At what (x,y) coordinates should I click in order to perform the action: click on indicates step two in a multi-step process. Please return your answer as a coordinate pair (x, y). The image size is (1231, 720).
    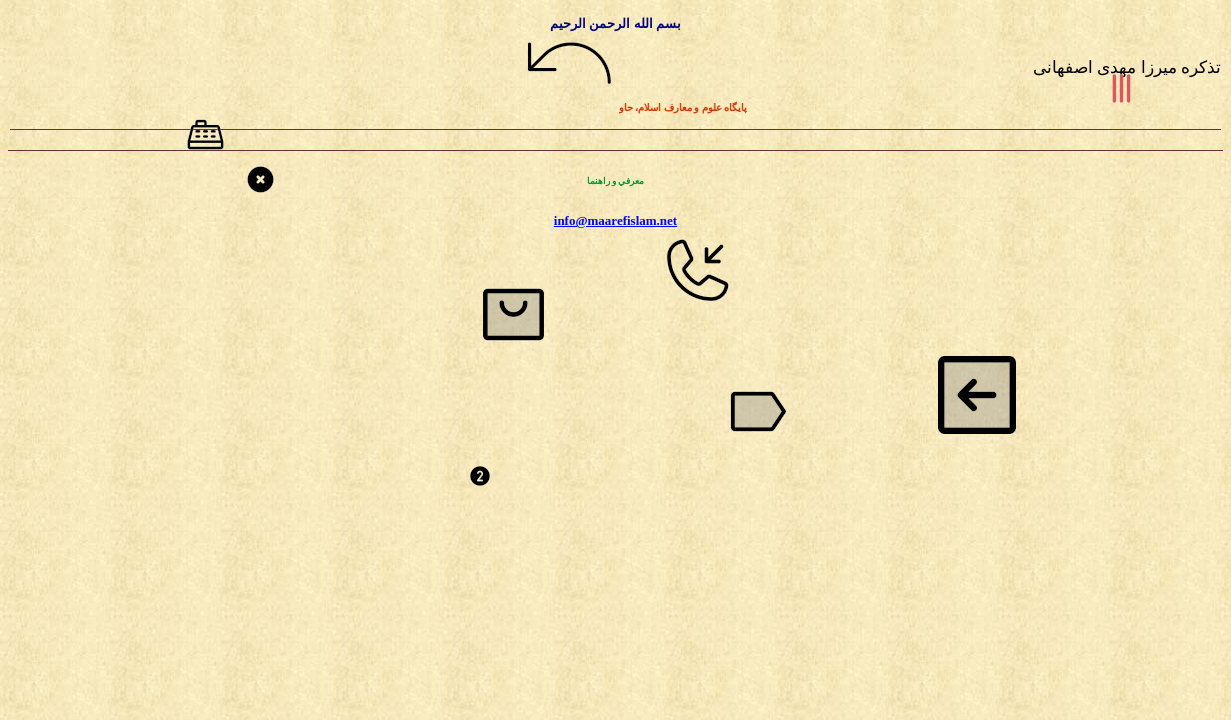
    Looking at the image, I should click on (480, 476).